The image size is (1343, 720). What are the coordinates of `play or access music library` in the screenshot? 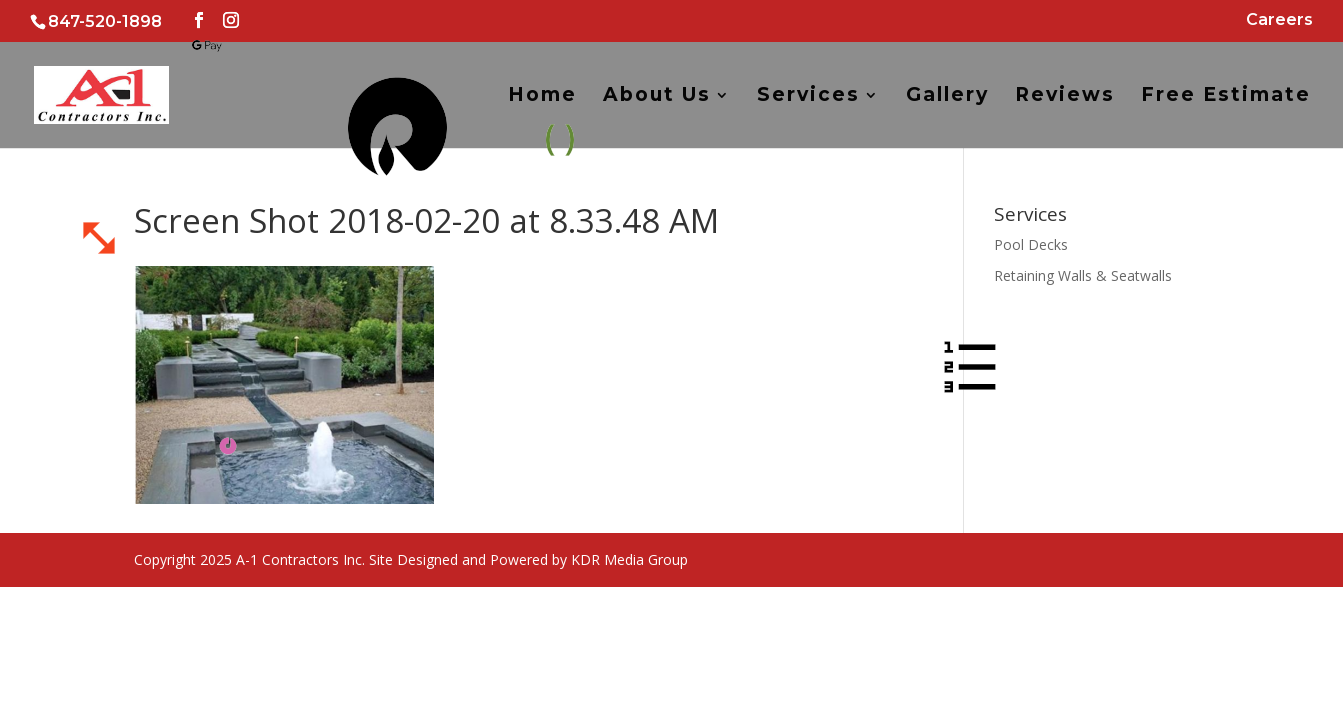 It's located at (228, 446).